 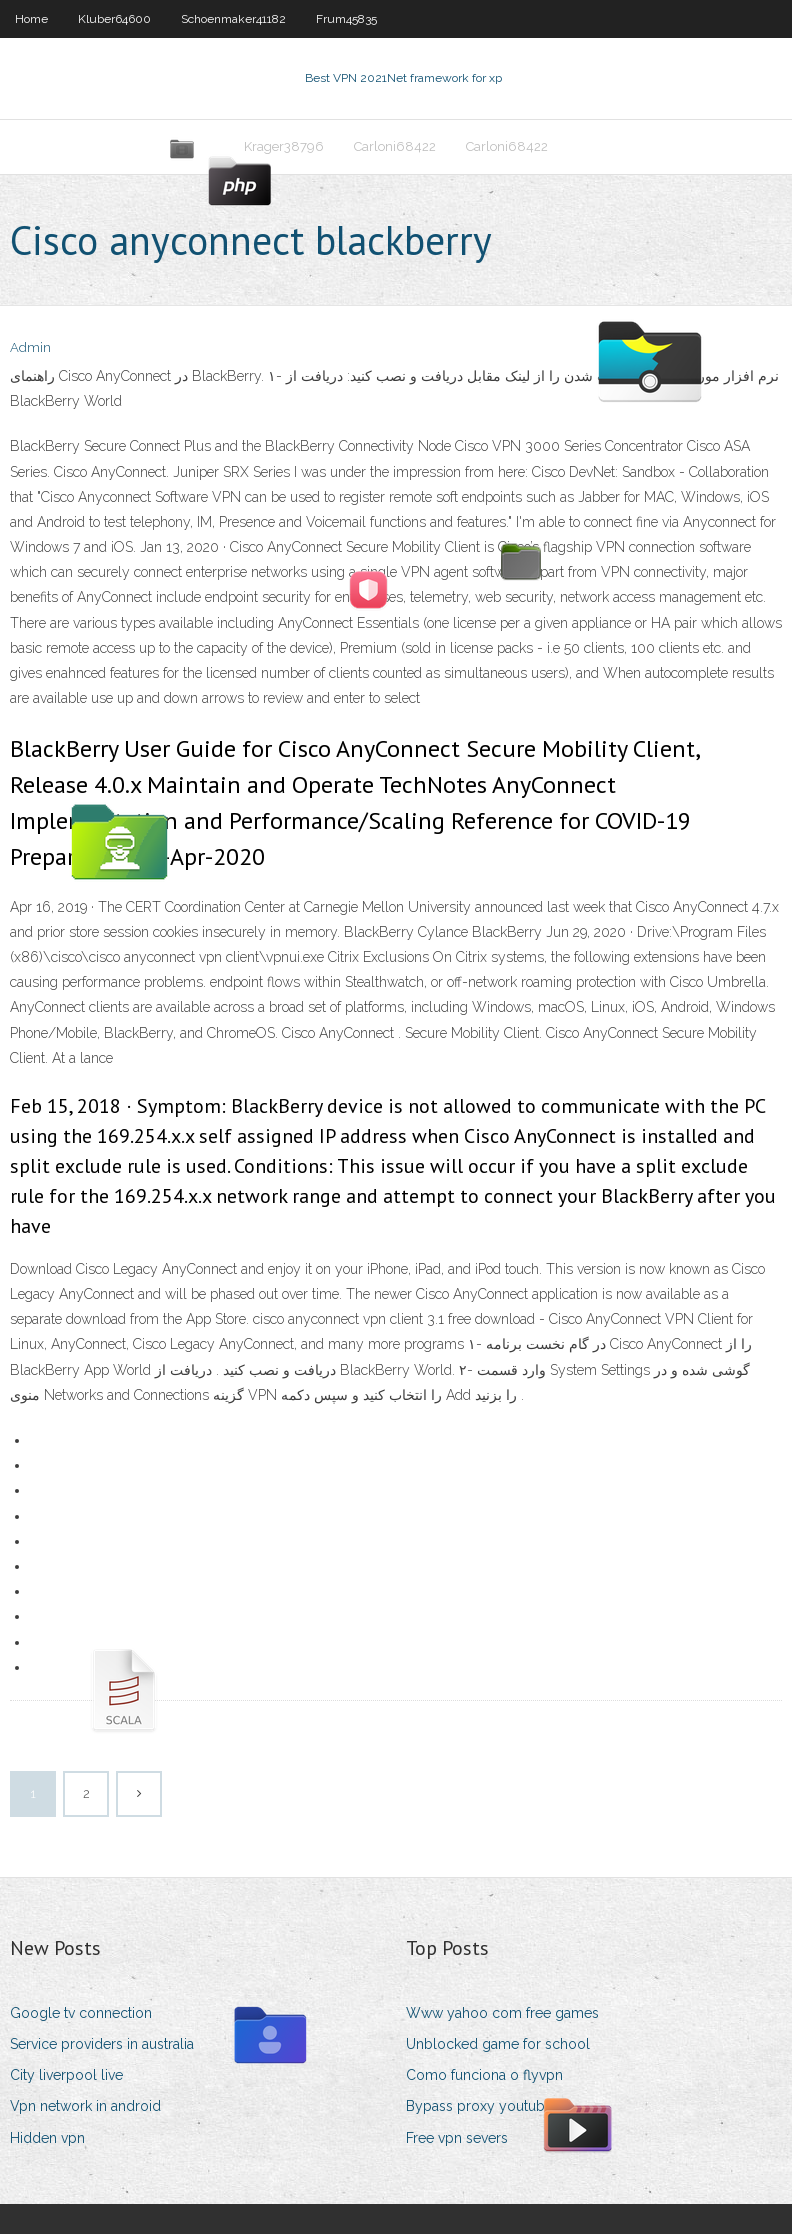 What do you see at coordinates (270, 2037) in the screenshot?
I see `open user profile folder` at bounding box center [270, 2037].